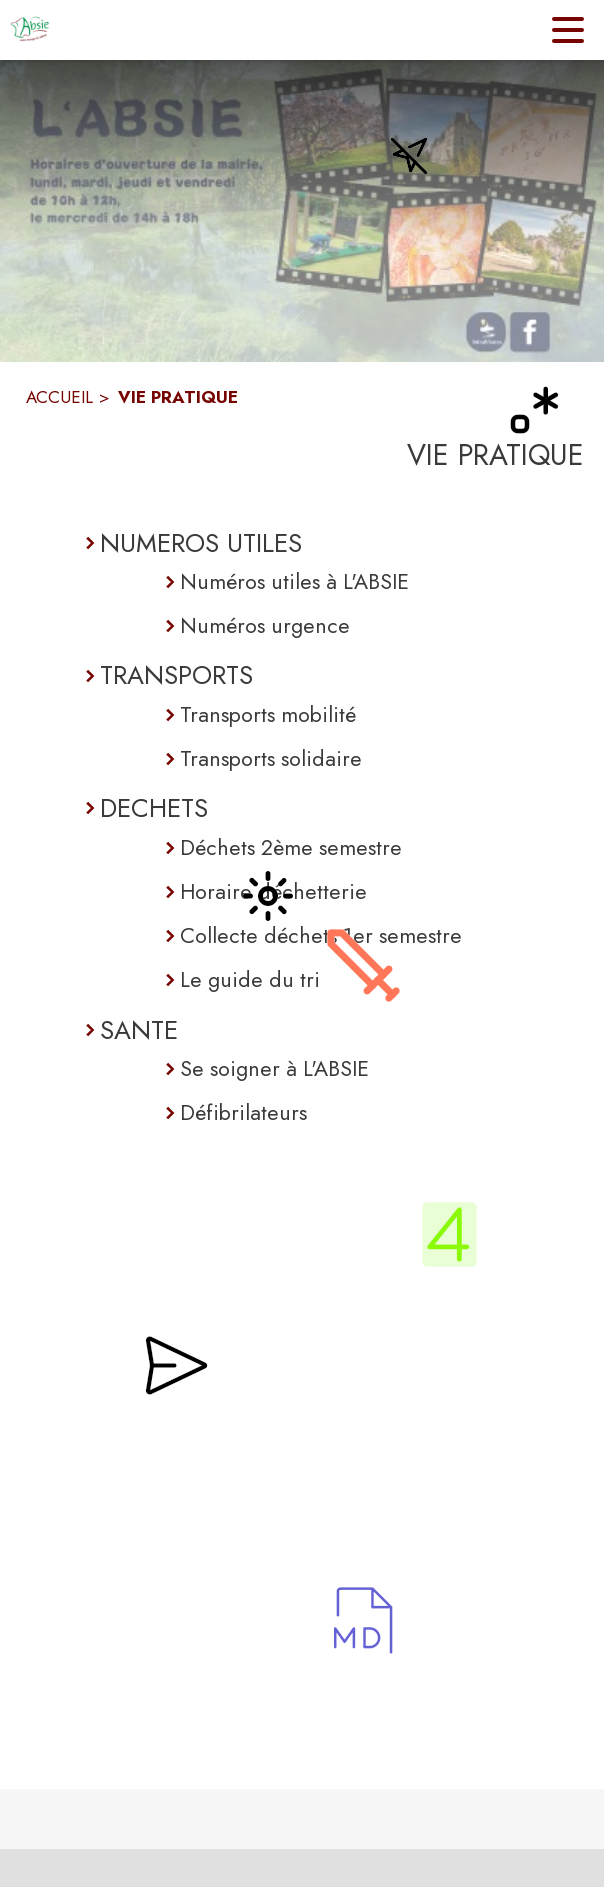  What do you see at coordinates (534, 410) in the screenshot?
I see `access regular expression search options` at bounding box center [534, 410].